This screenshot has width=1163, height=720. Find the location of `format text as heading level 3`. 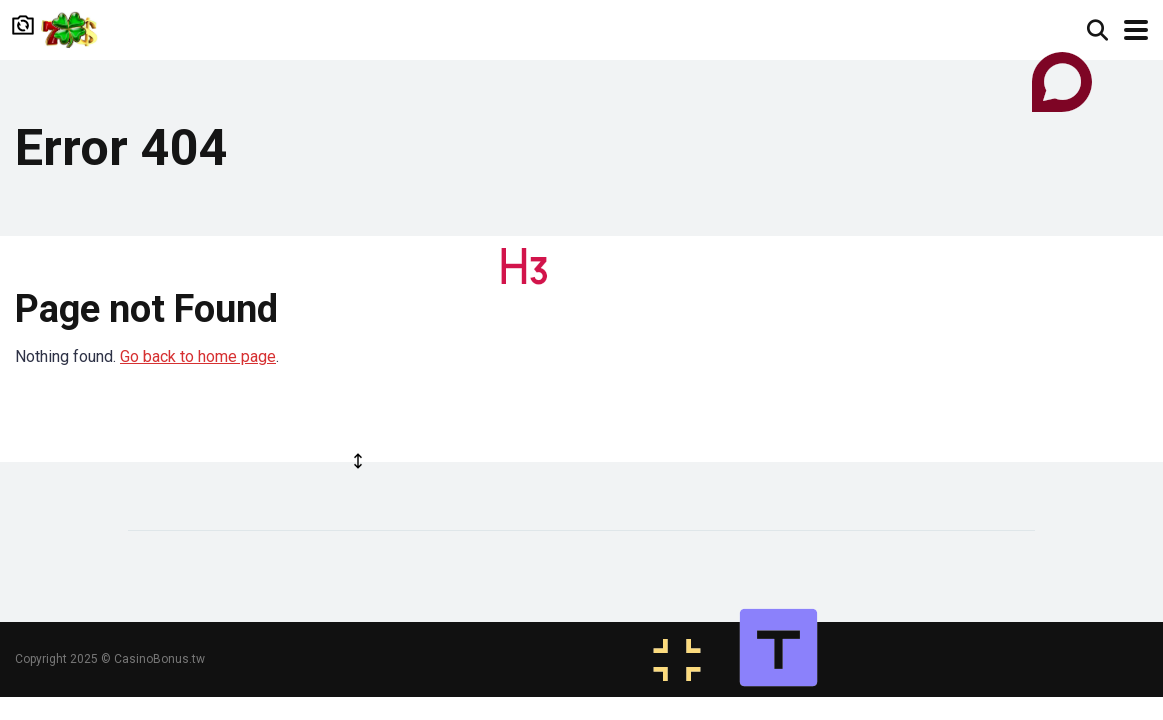

format text as heading level 3 is located at coordinates (524, 266).